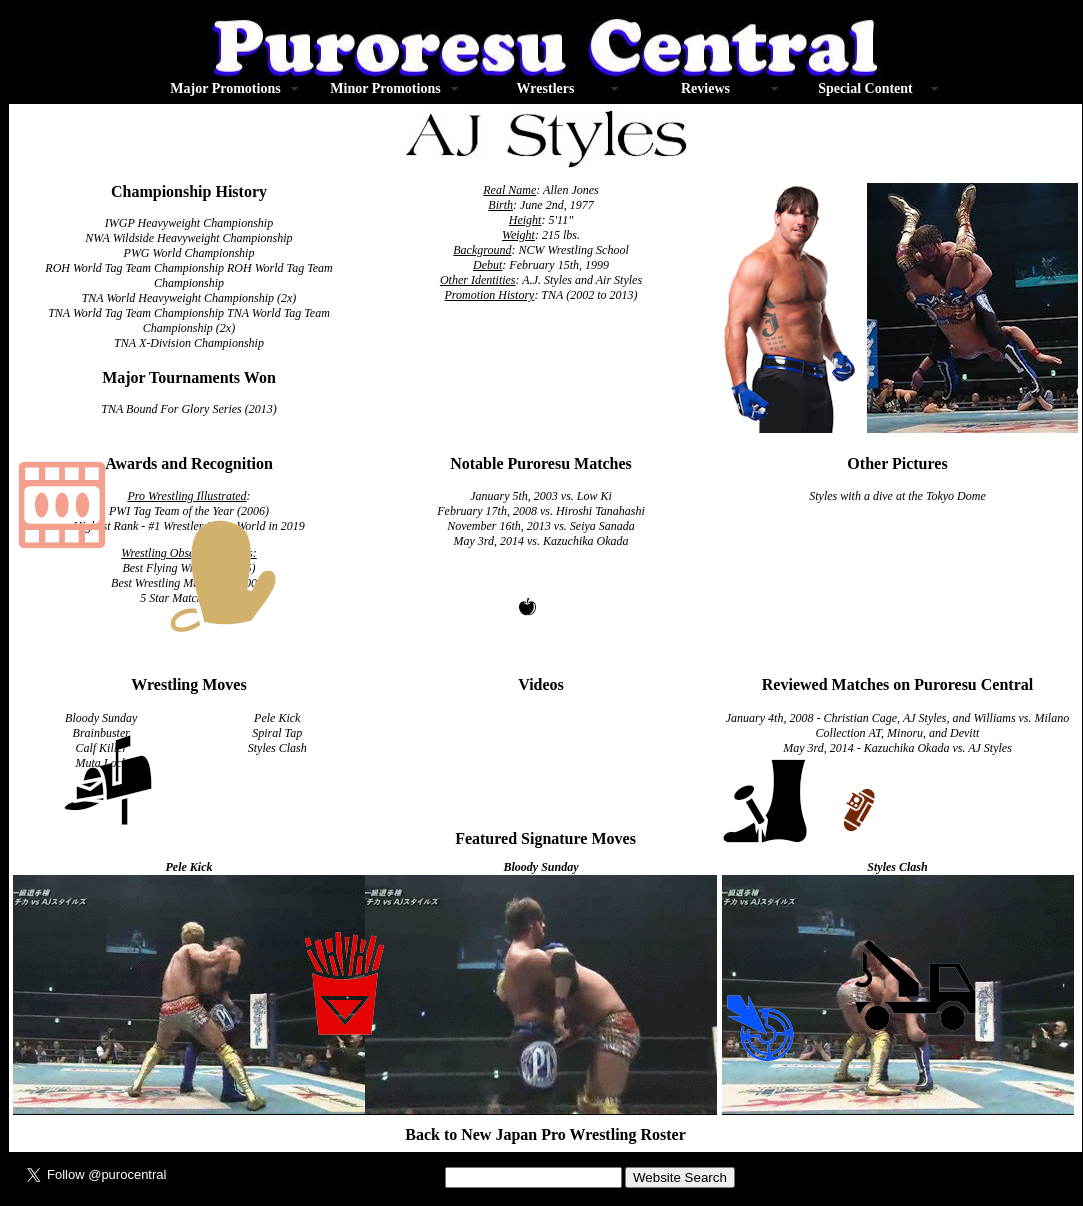 The height and width of the screenshot is (1206, 1083). I want to click on collect a health or bonus item, so click(527, 606).